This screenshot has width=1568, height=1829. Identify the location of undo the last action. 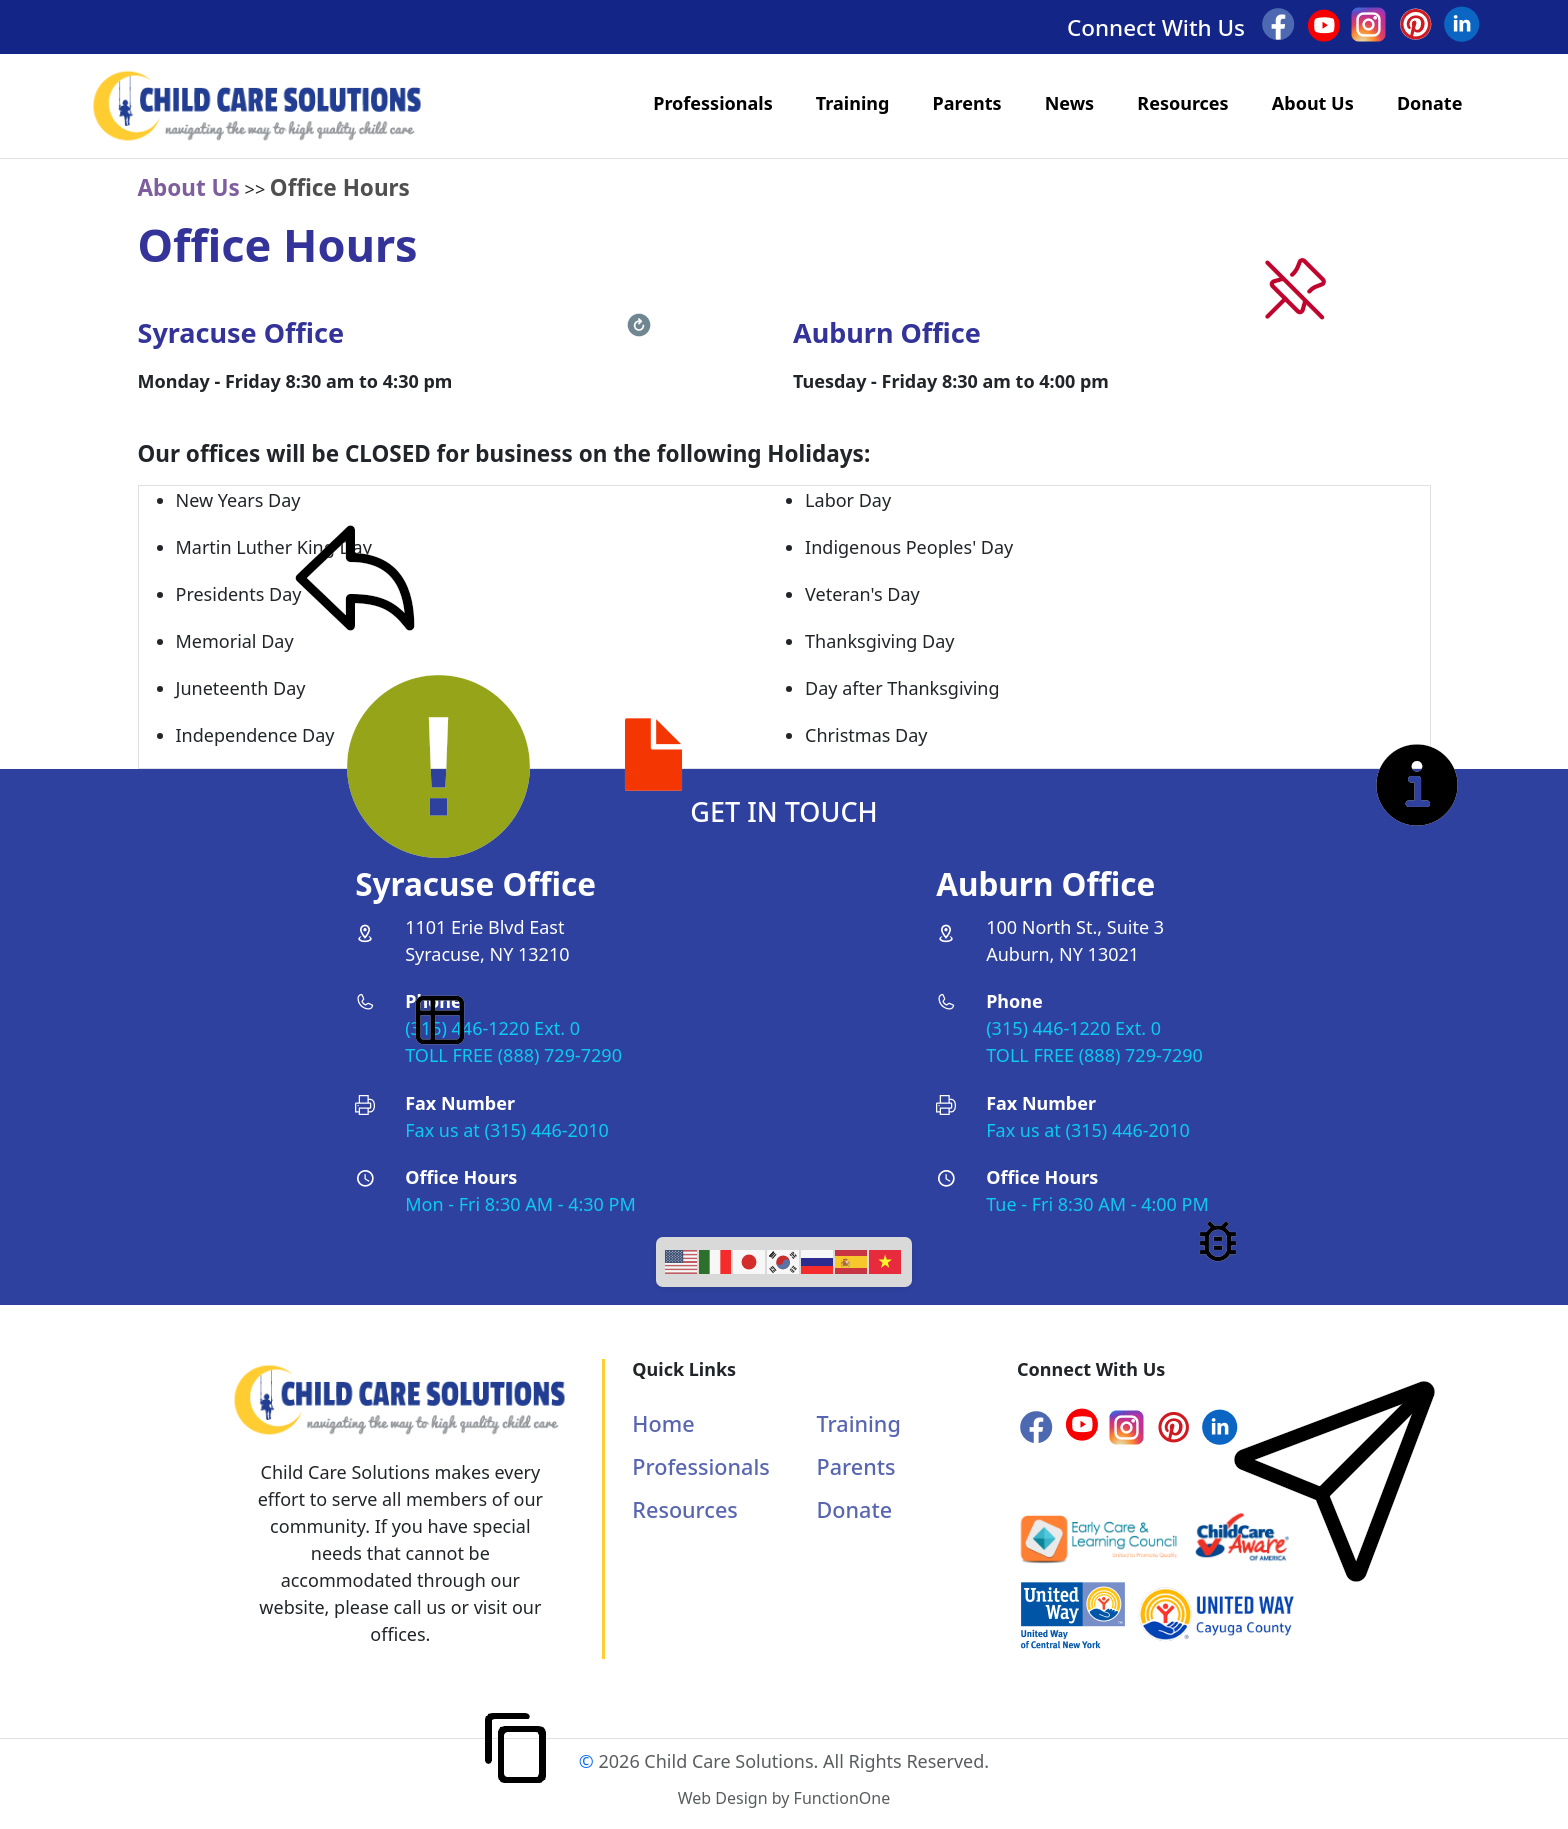
(355, 578).